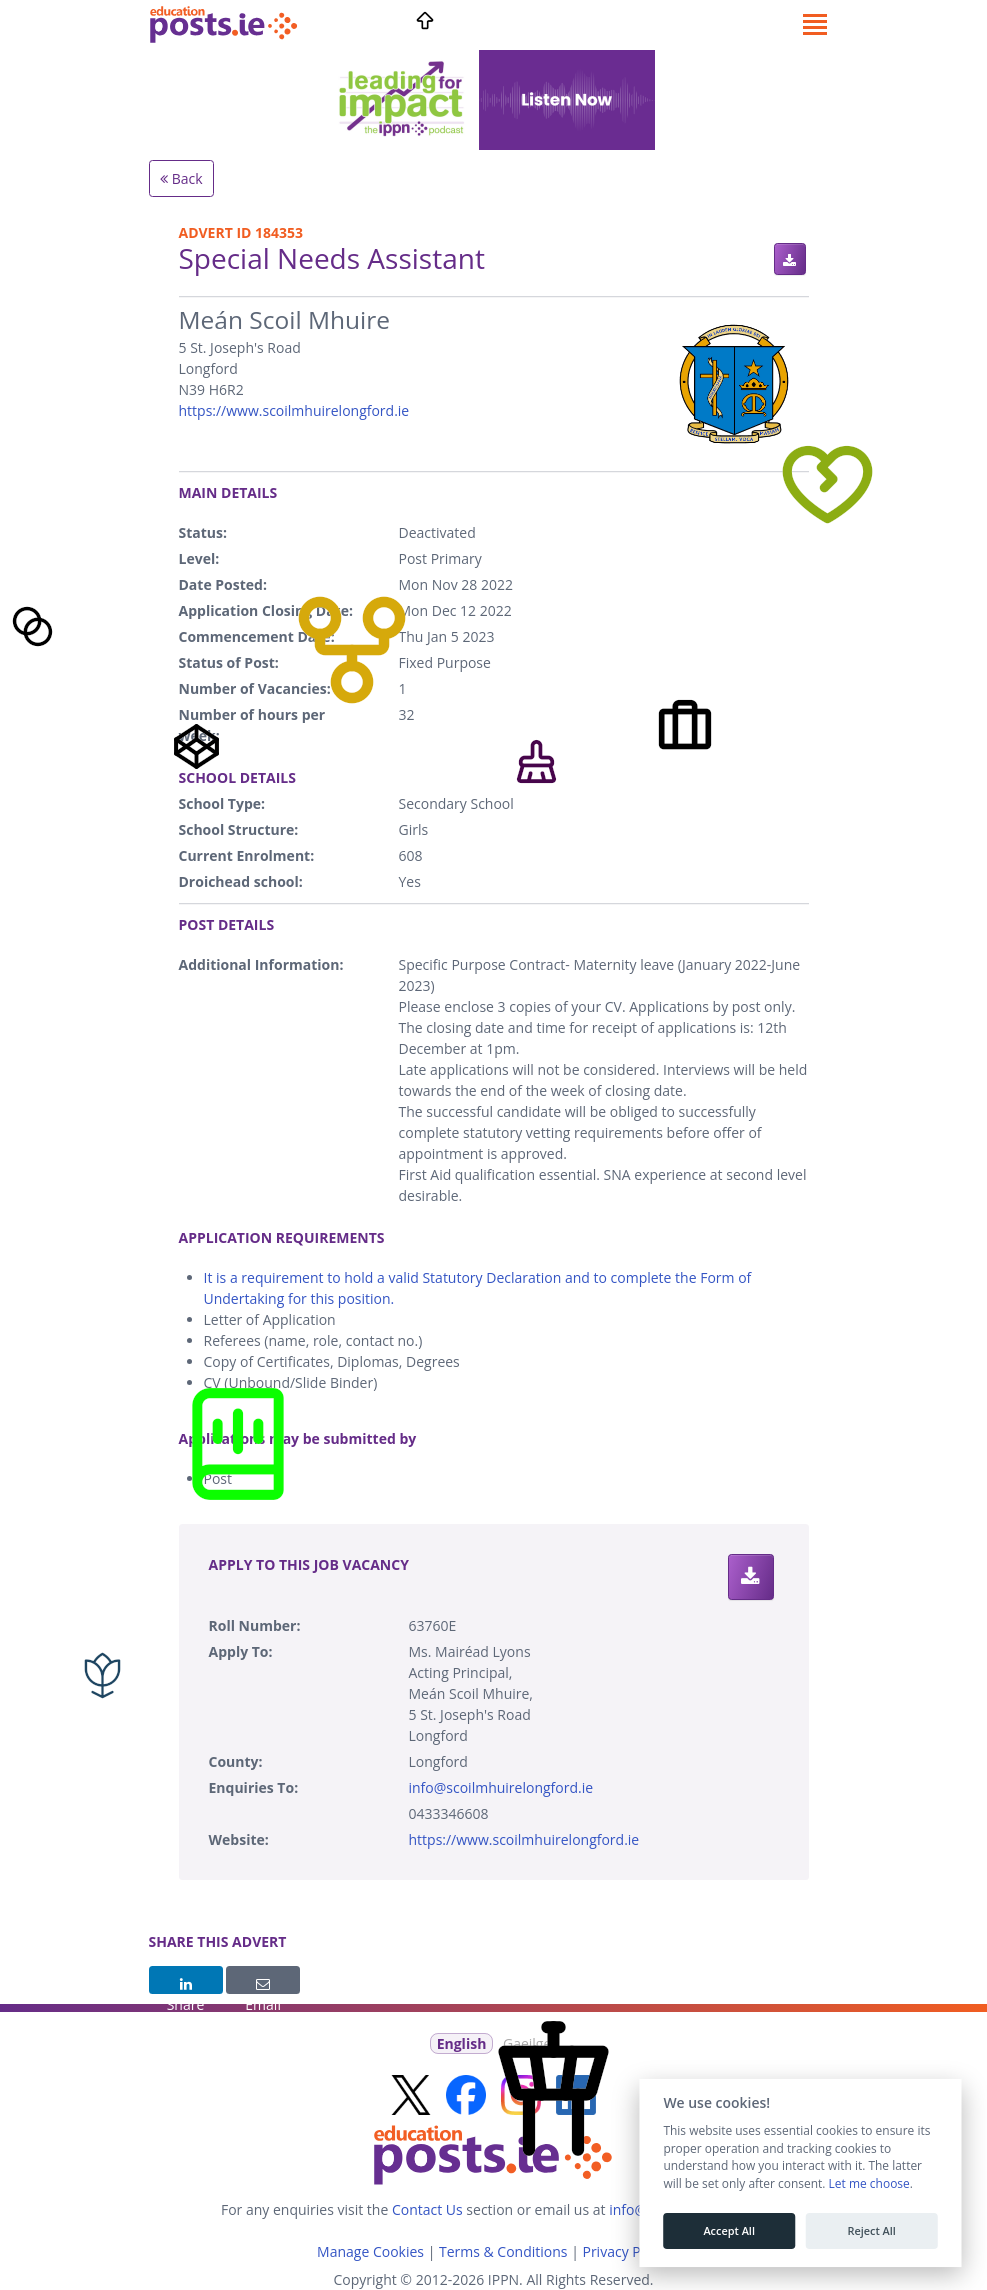 This screenshot has height=2290, width=987. What do you see at coordinates (685, 728) in the screenshot?
I see `access travel or trip planning features` at bounding box center [685, 728].